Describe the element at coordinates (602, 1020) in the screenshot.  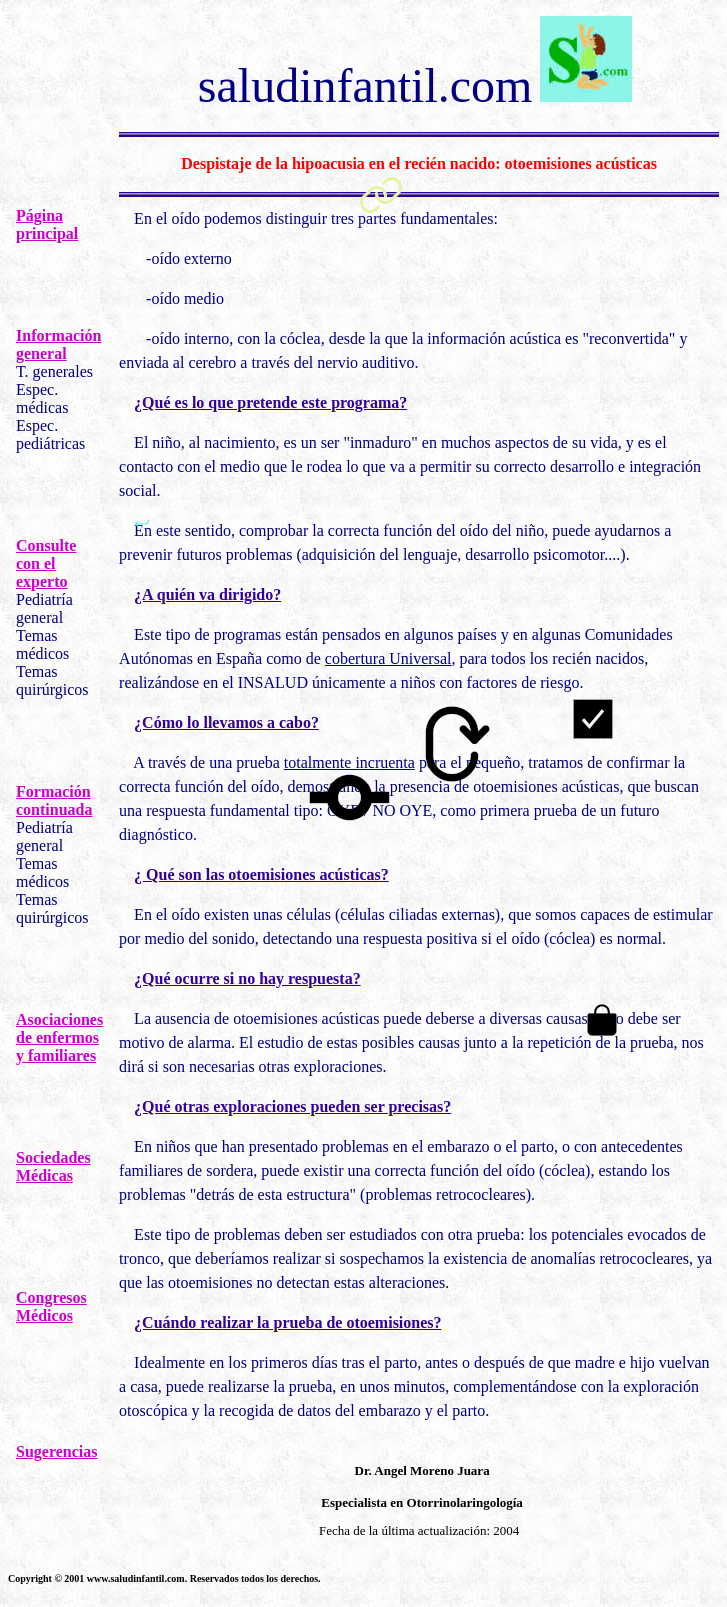
I see `view your shopping bag` at that location.